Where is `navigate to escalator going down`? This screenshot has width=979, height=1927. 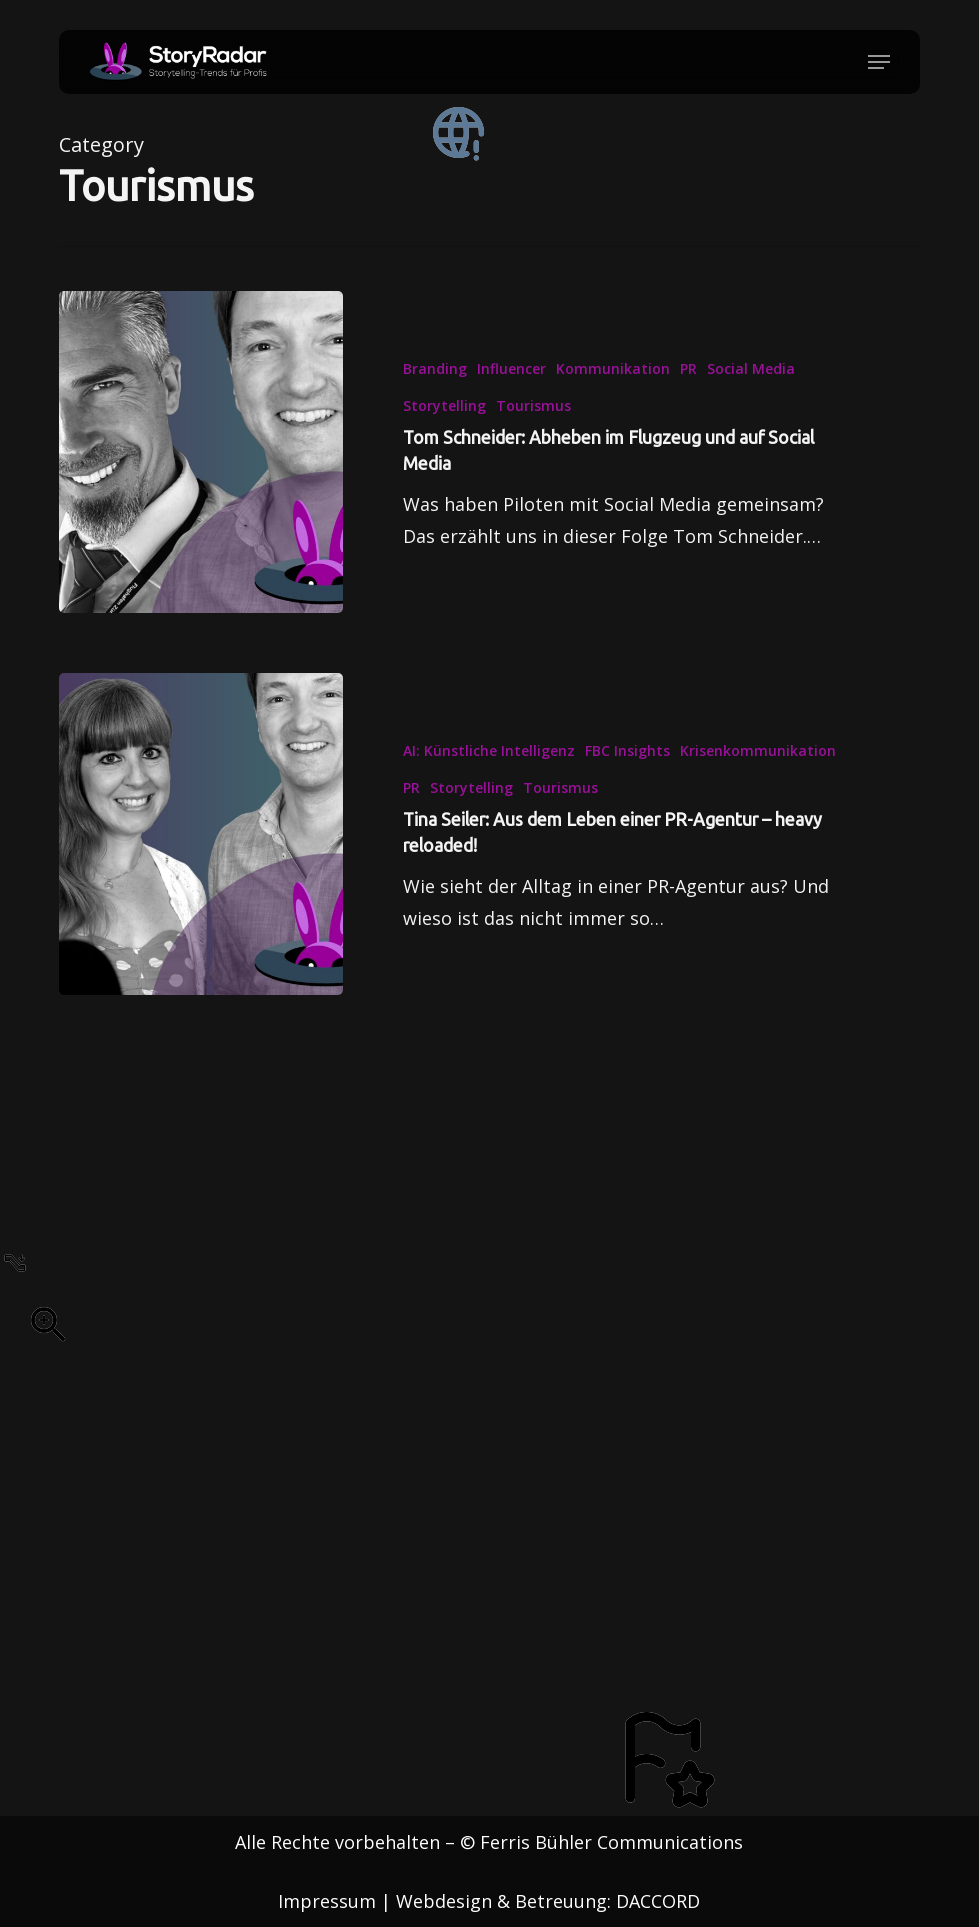 navigate to escalator going down is located at coordinates (15, 1263).